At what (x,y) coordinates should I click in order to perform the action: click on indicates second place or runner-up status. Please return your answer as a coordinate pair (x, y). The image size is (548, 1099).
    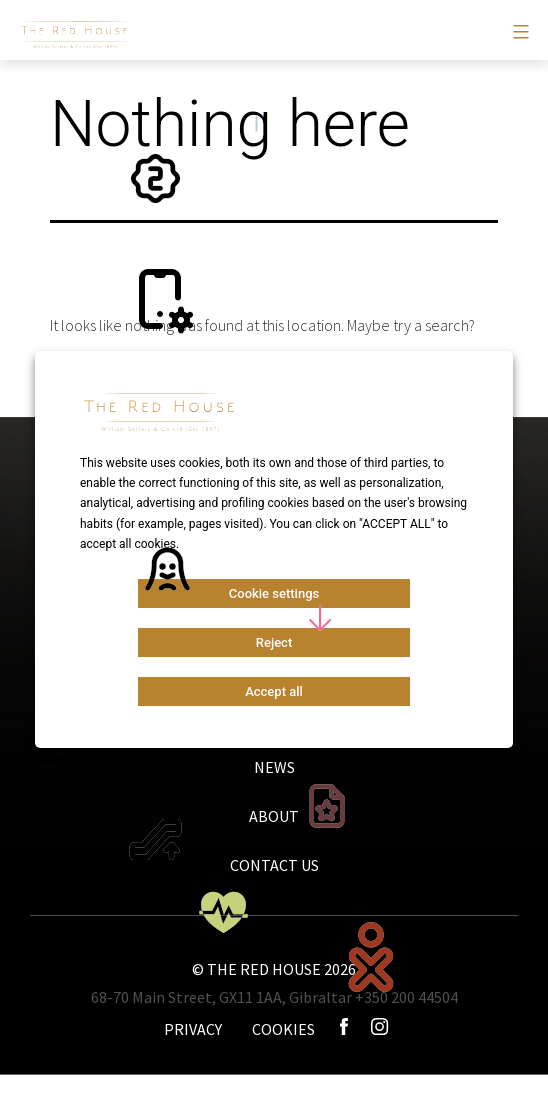
    Looking at the image, I should click on (155, 178).